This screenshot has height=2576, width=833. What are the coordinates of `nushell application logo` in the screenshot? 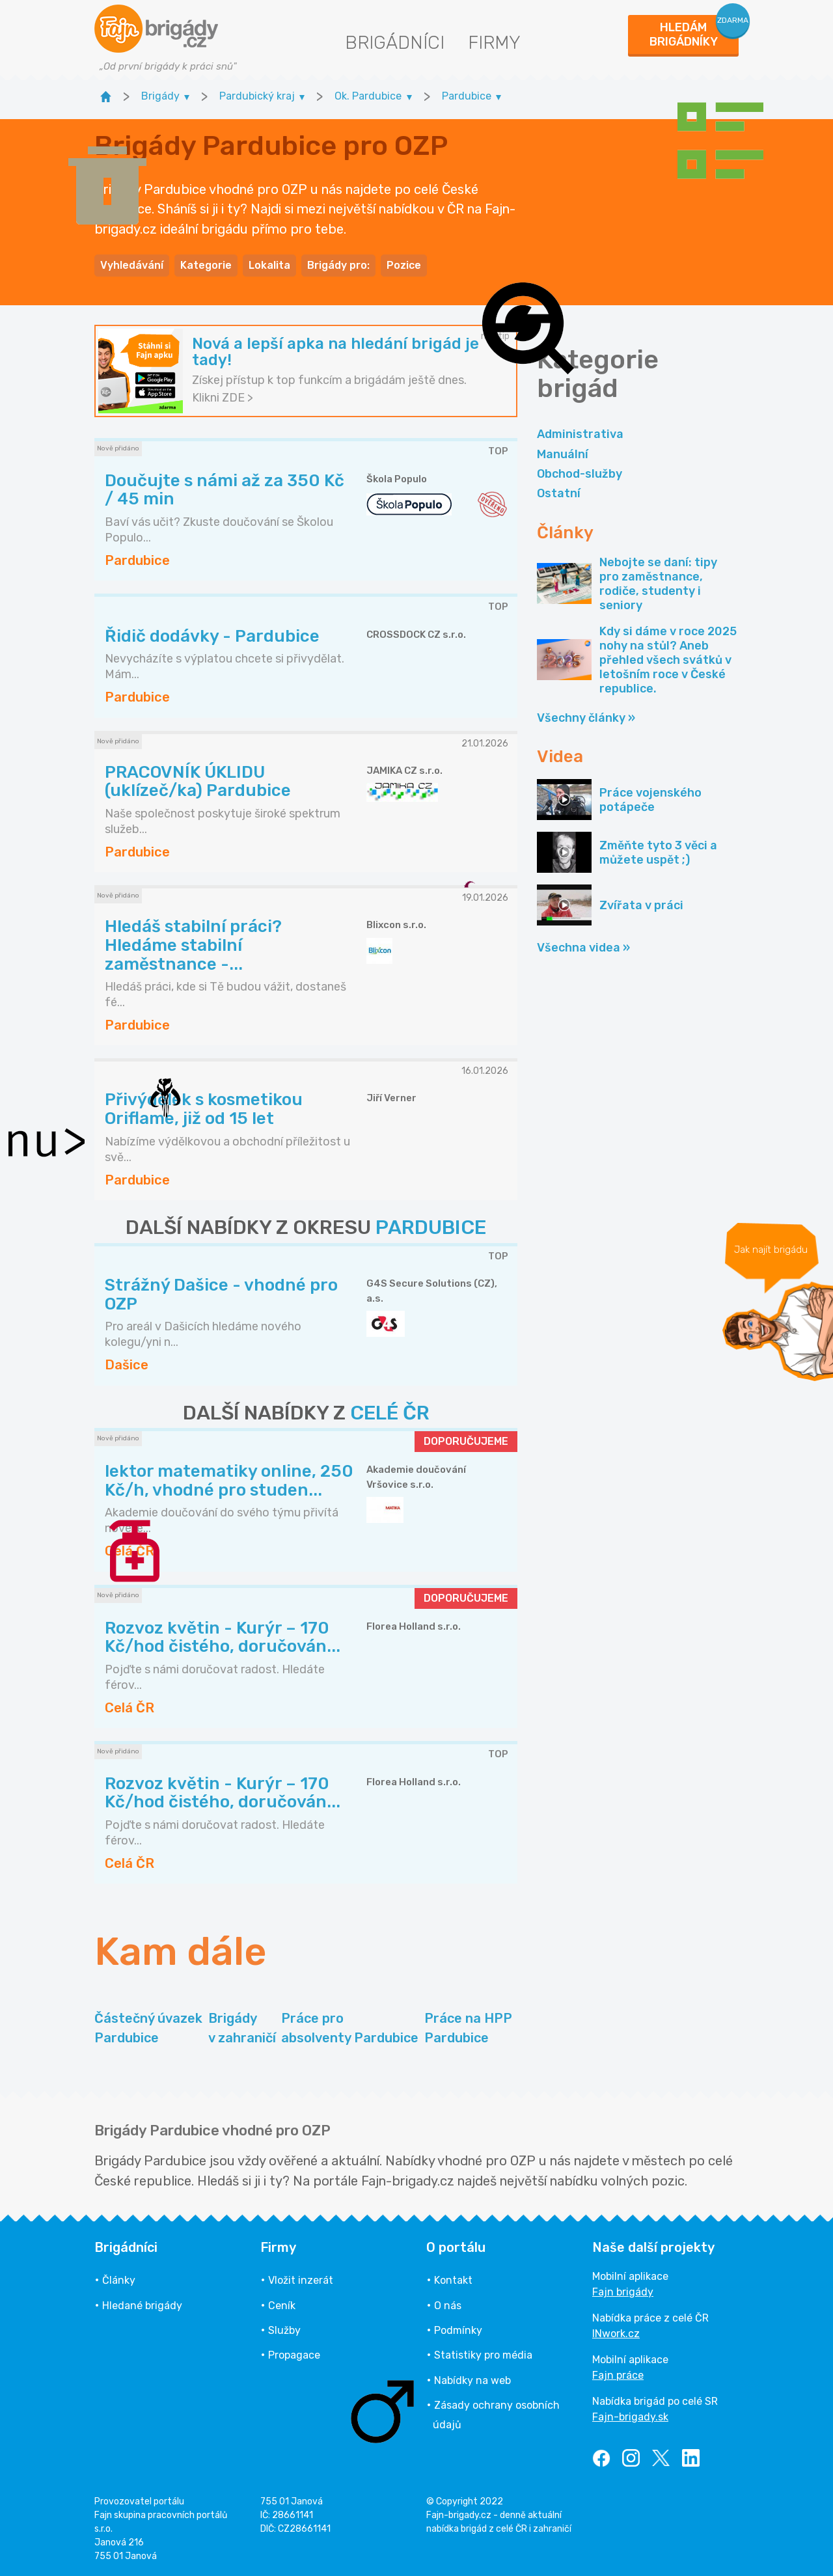 It's located at (46, 1142).